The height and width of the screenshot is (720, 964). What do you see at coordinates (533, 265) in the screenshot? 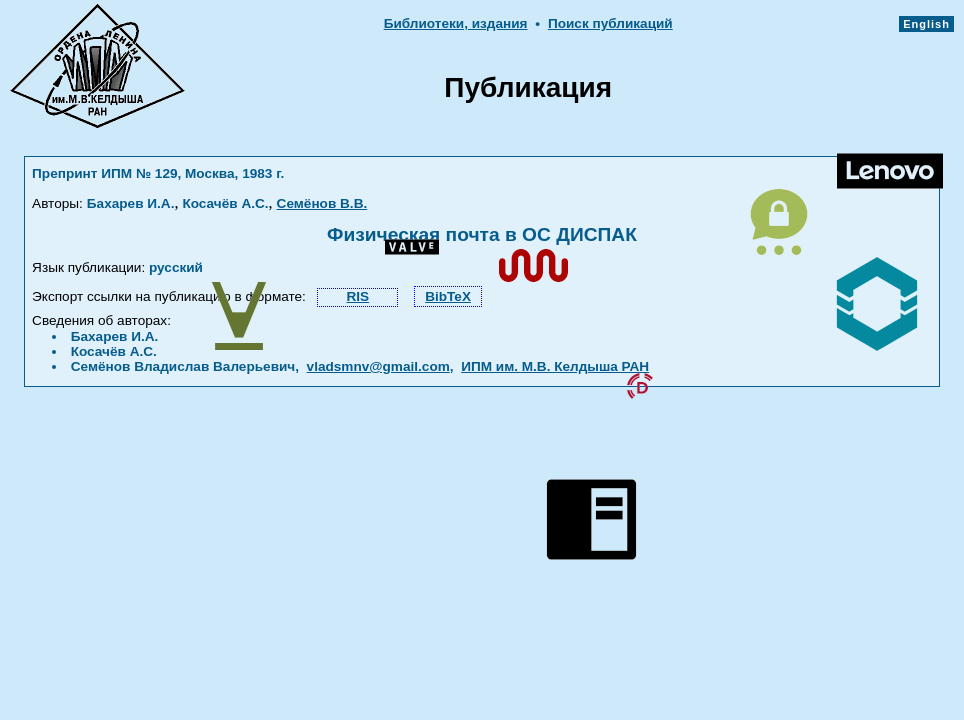
I see `visit kununu employer review platform` at bounding box center [533, 265].